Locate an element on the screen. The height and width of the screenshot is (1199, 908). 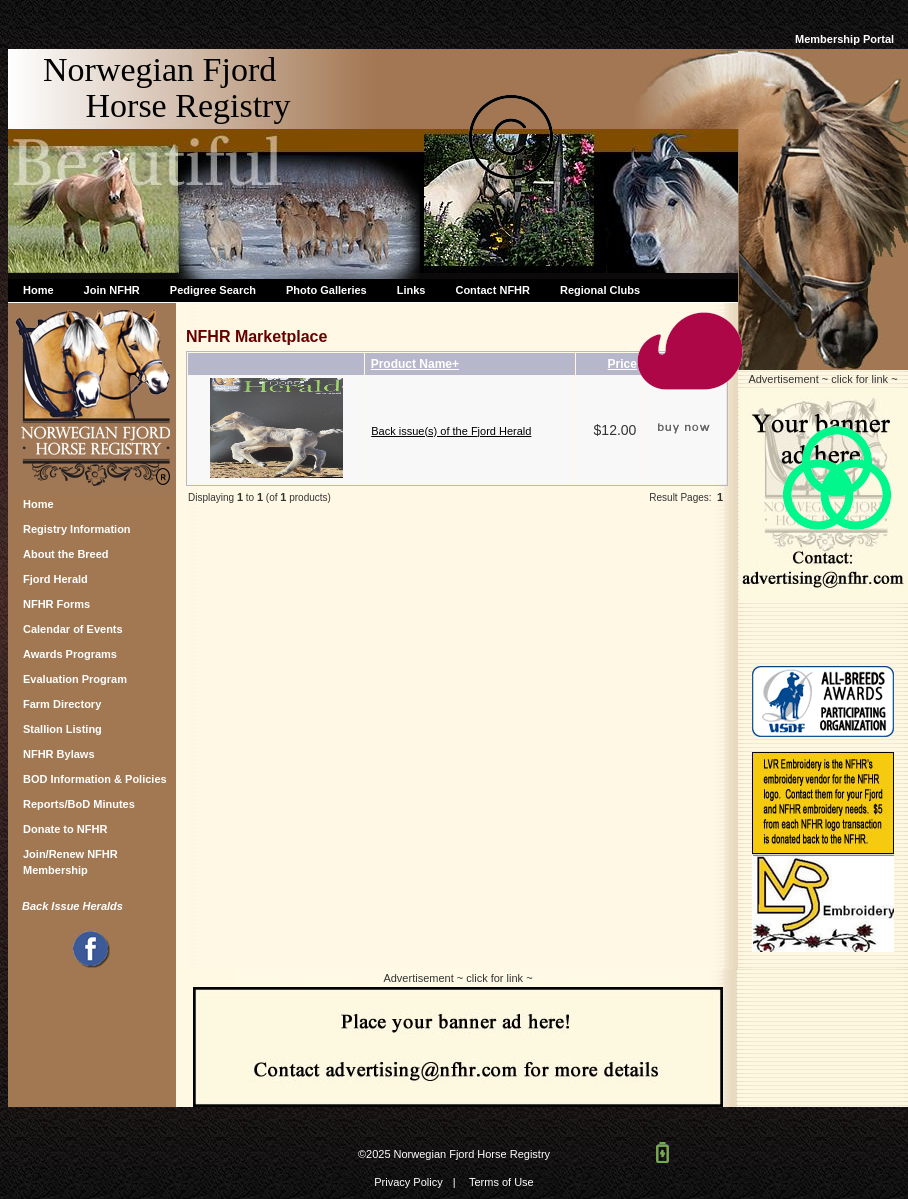
cloud storage or sync status is located at coordinates (690, 351).